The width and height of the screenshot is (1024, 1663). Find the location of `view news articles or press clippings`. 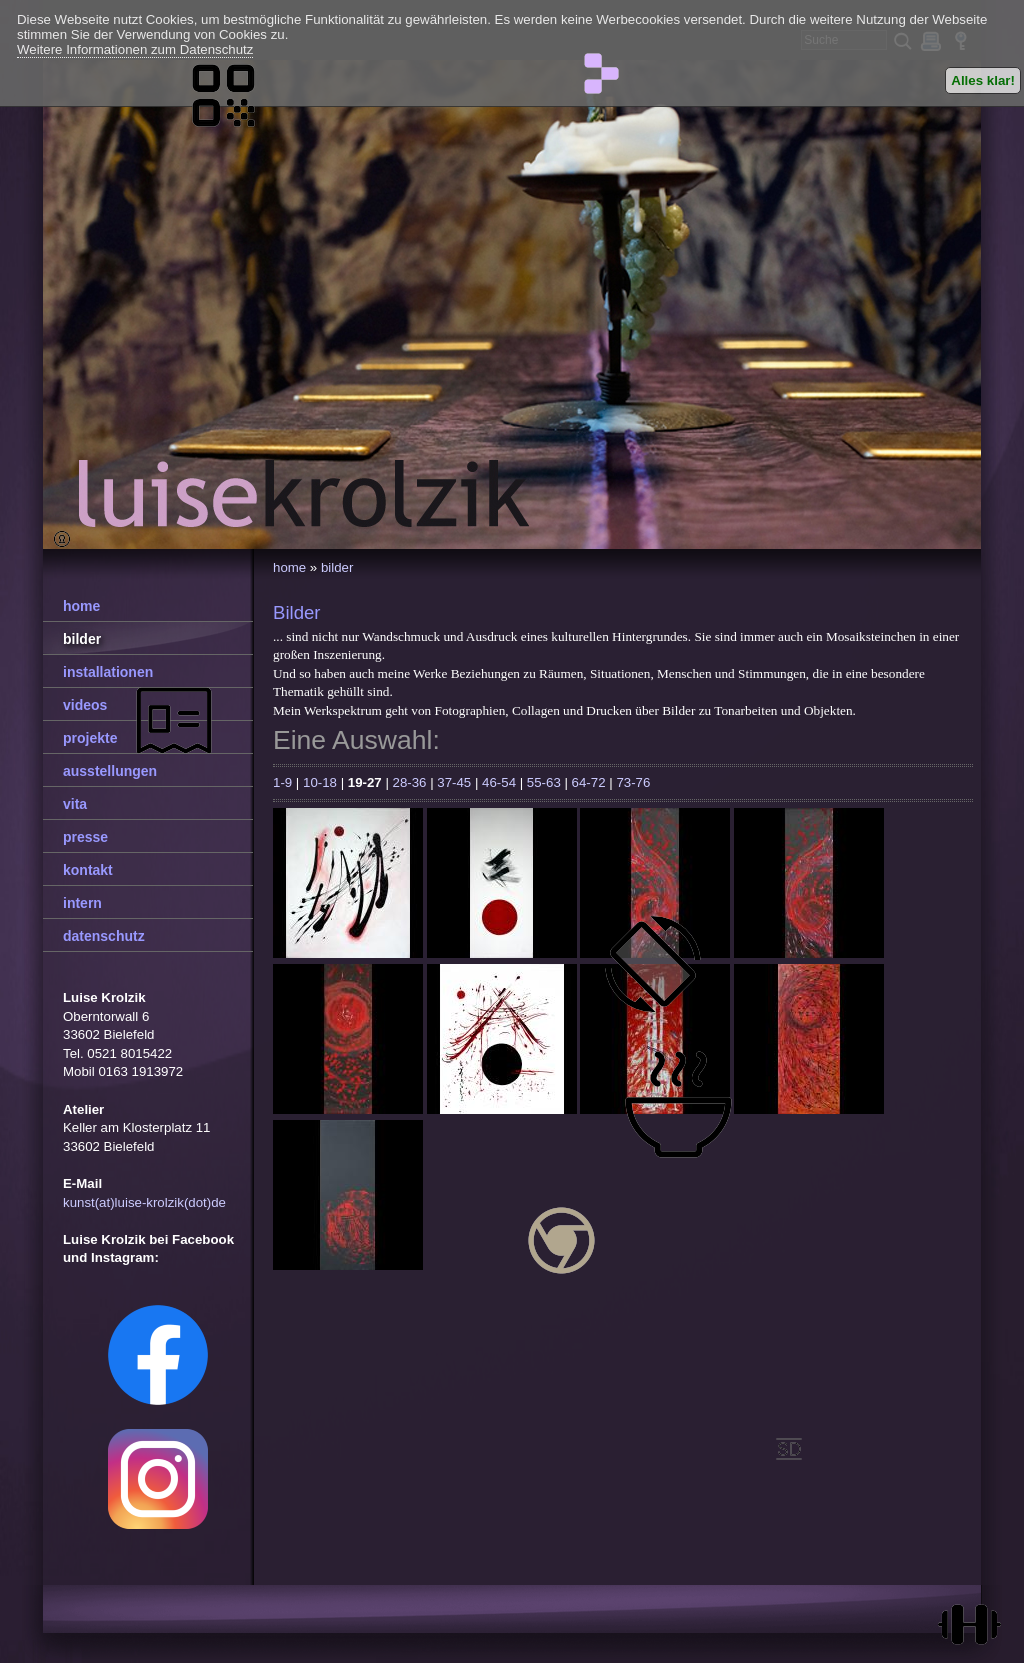

view news articles or press clippings is located at coordinates (174, 719).